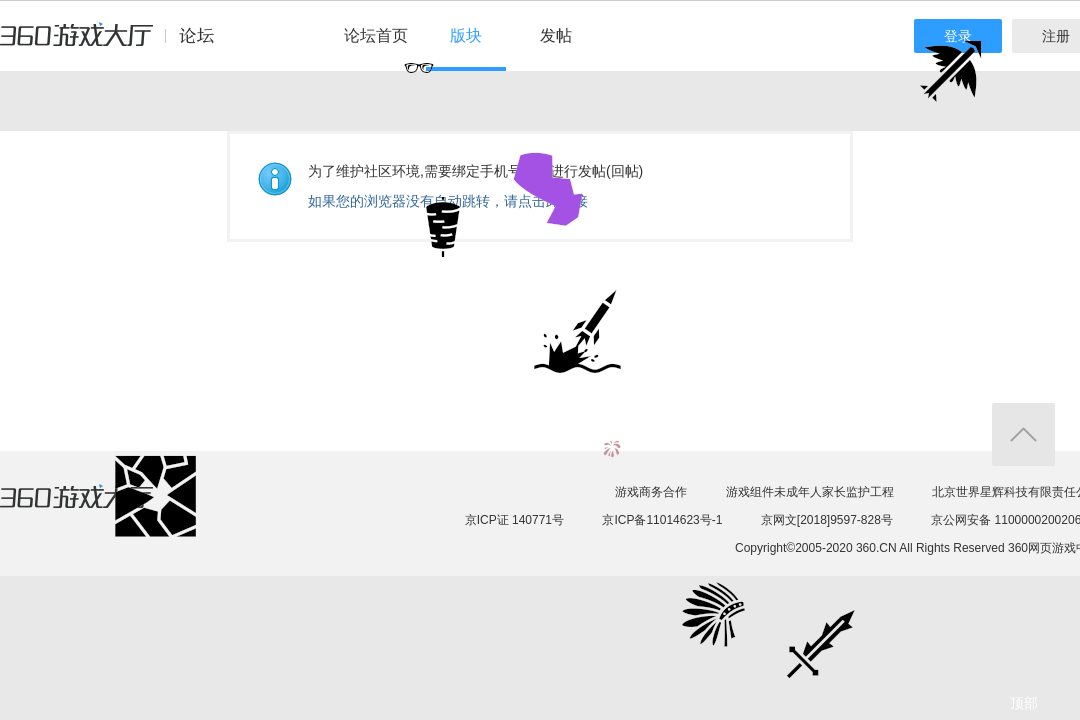  What do you see at coordinates (577, 331) in the screenshot?
I see `launch submarine missile attack` at bounding box center [577, 331].